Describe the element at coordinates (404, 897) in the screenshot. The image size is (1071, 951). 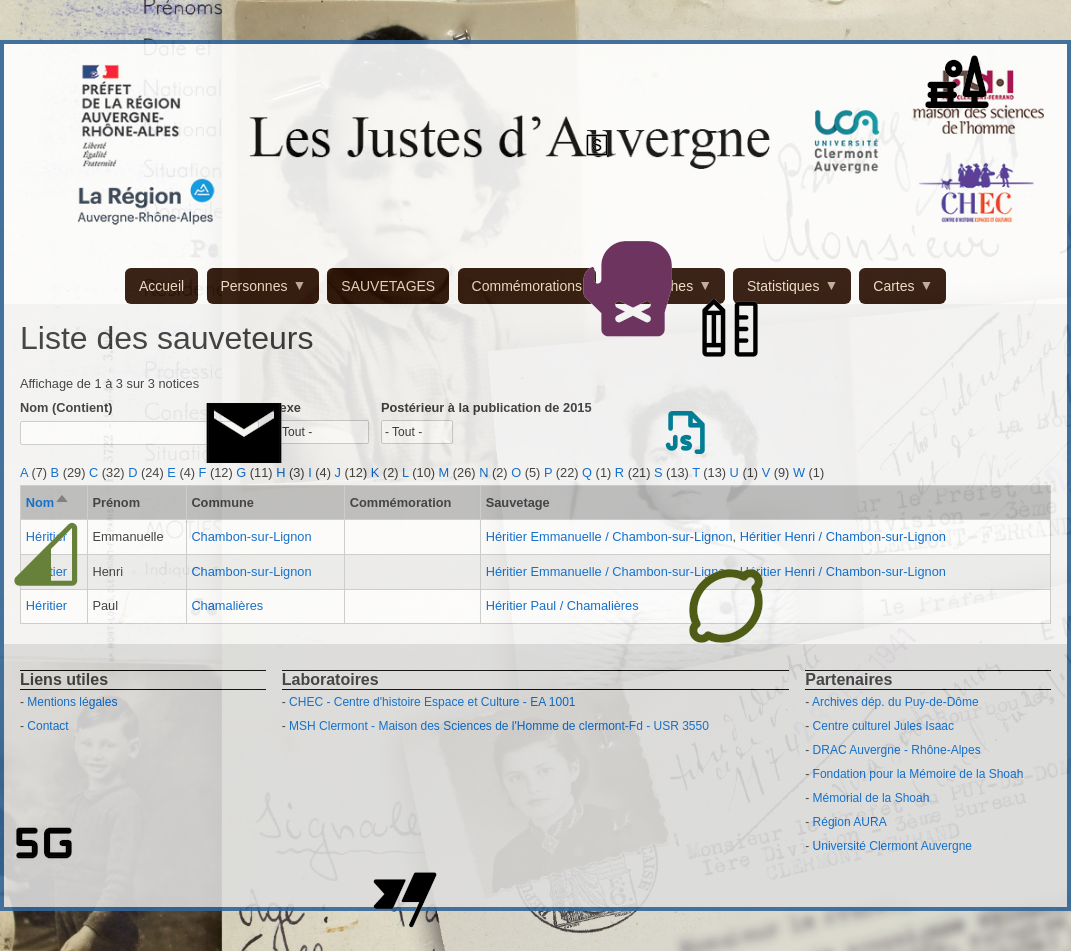
I see `flag or bookmark content for later review` at that location.